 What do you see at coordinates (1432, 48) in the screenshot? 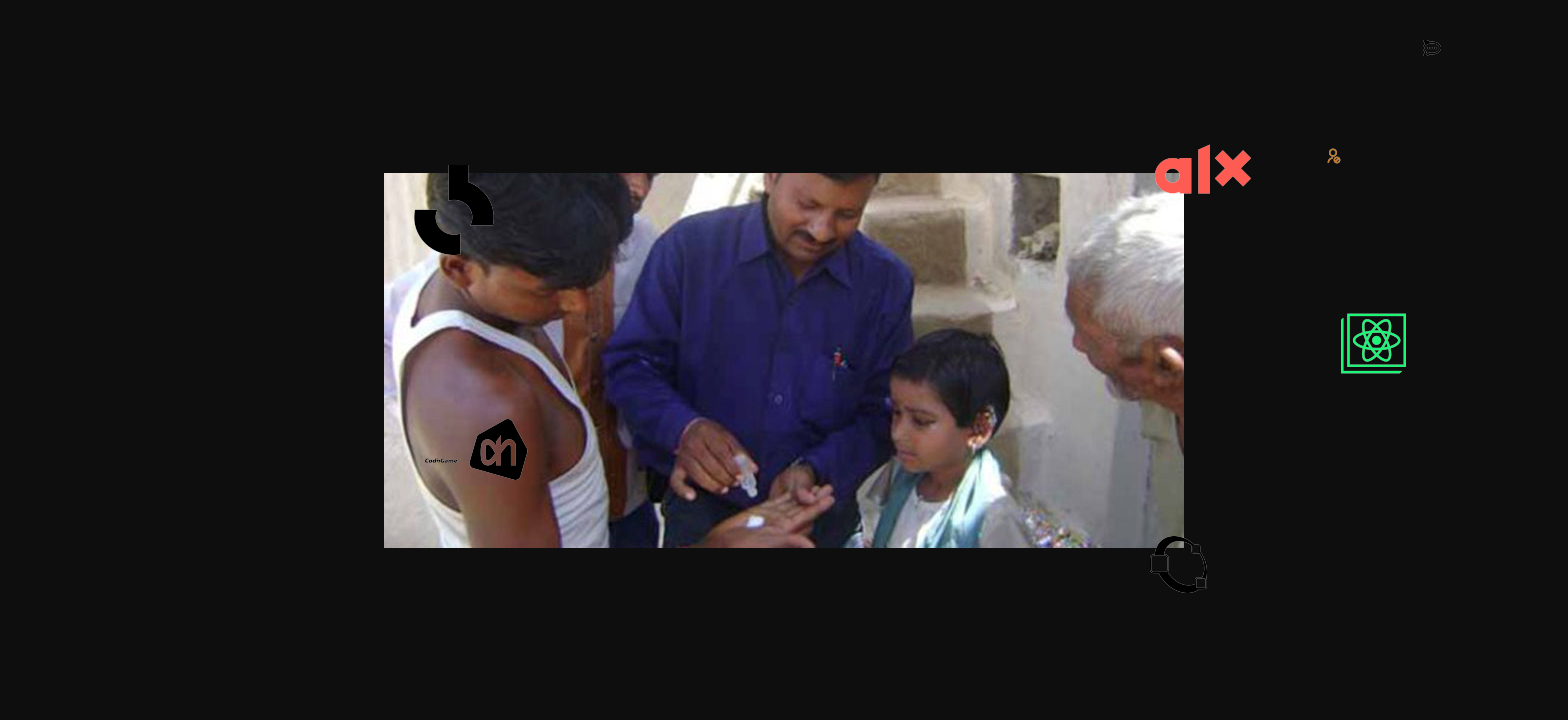
I see `open Rocket.Chat application` at bounding box center [1432, 48].